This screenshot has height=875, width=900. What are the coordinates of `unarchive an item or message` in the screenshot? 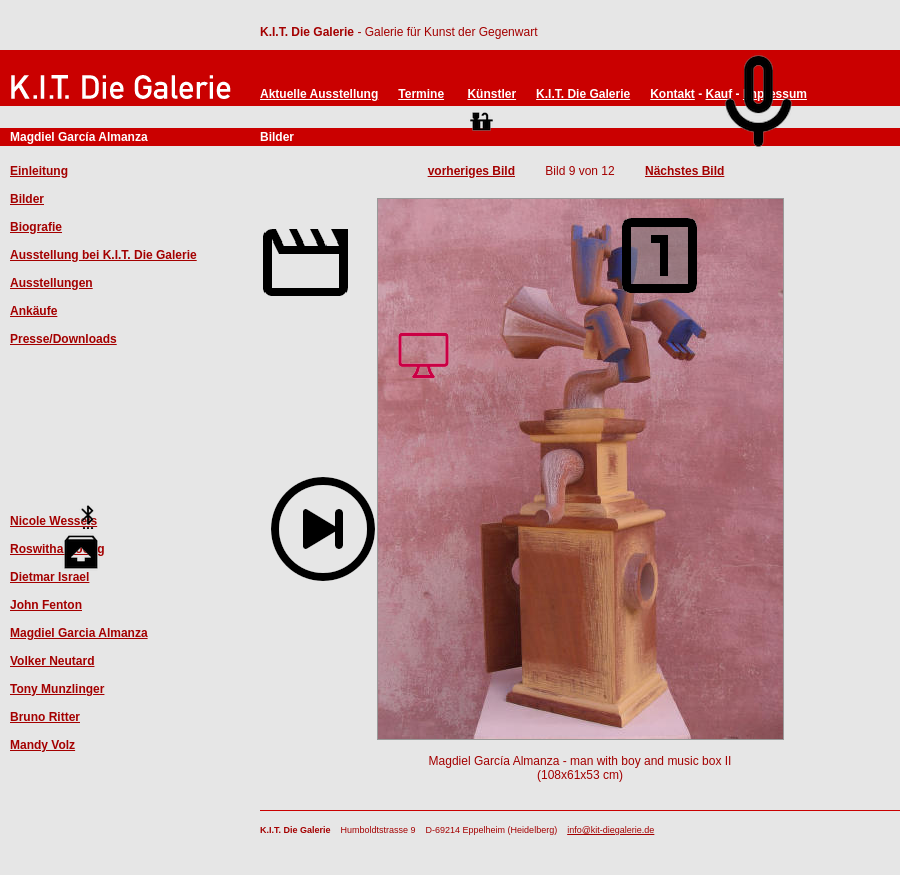 It's located at (81, 552).